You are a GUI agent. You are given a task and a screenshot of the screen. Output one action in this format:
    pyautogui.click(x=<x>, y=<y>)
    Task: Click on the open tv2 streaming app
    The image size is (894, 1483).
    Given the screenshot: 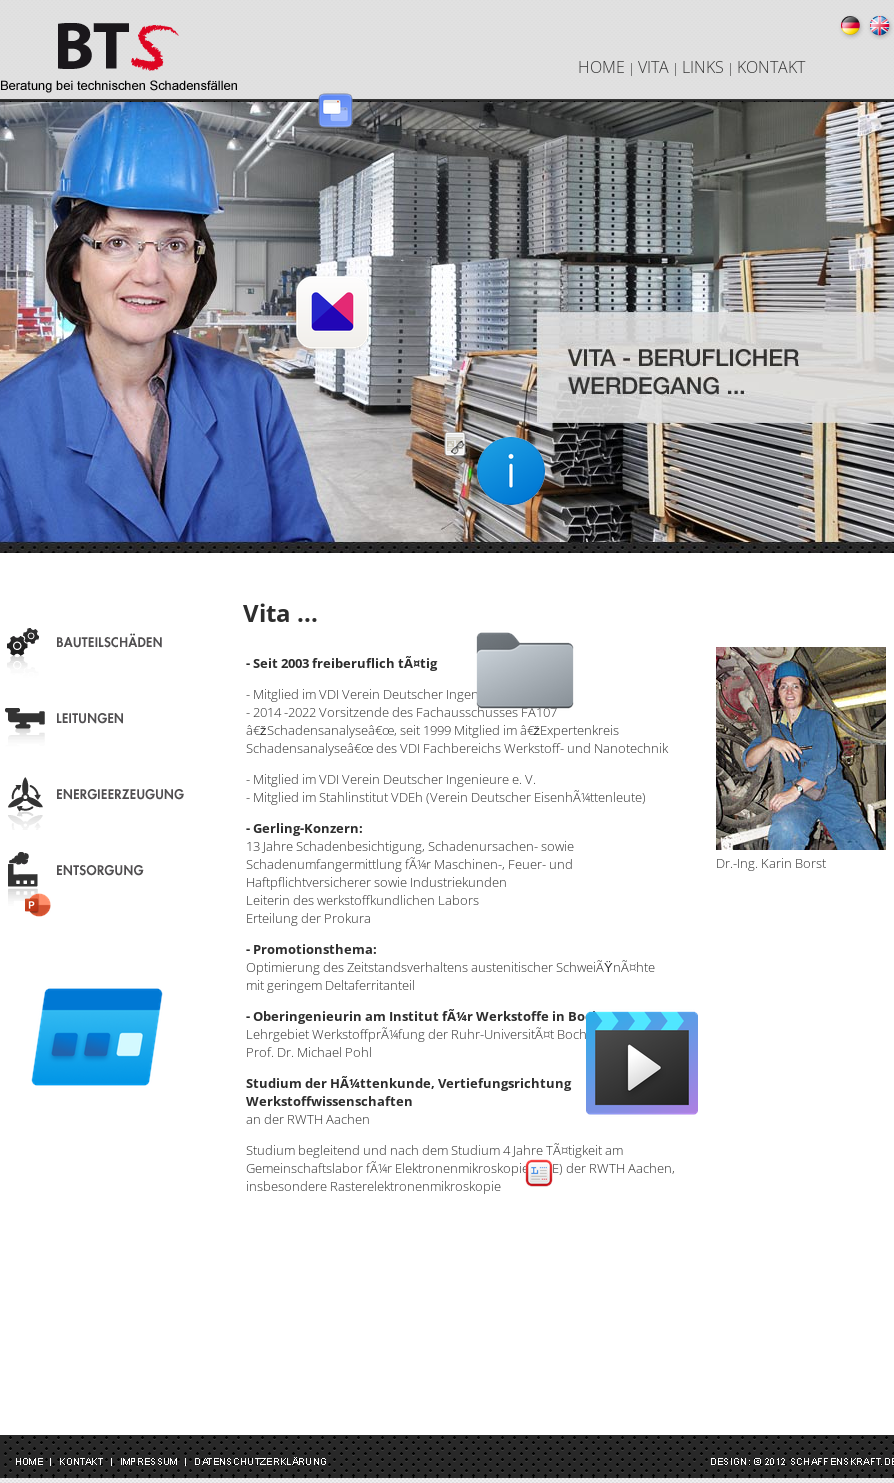 What is the action you would take?
    pyautogui.click(x=642, y=1063)
    